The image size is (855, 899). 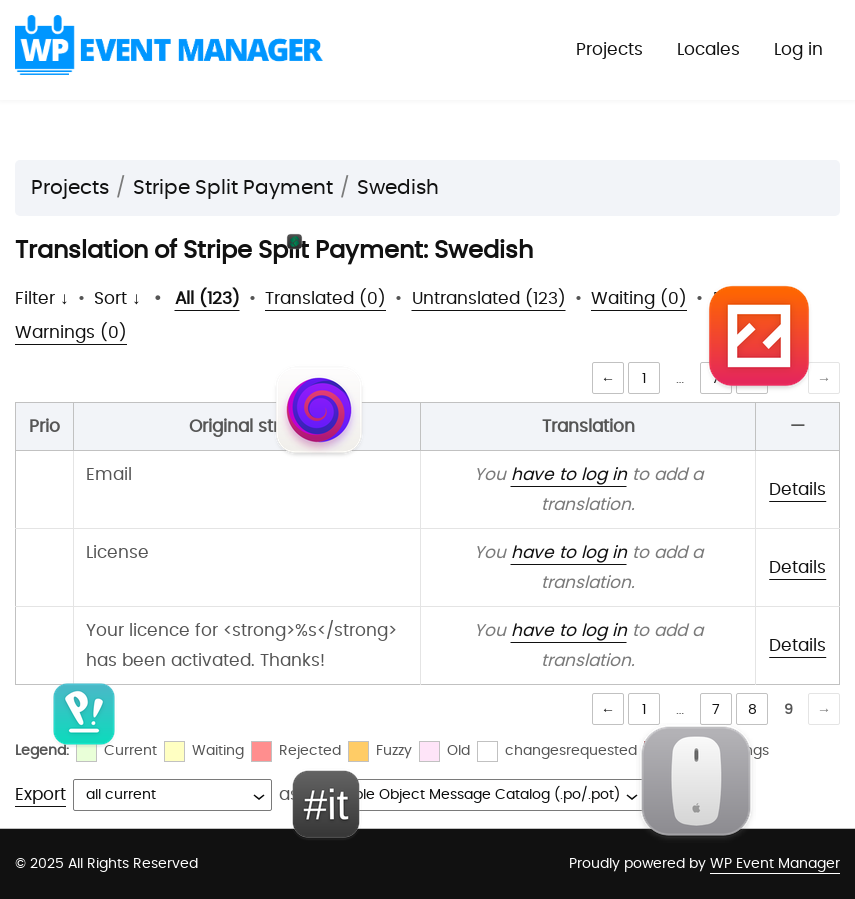 What do you see at coordinates (759, 336) in the screenshot?
I see `open Zrythm digital audio workstation` at bounding box center [759, 336].